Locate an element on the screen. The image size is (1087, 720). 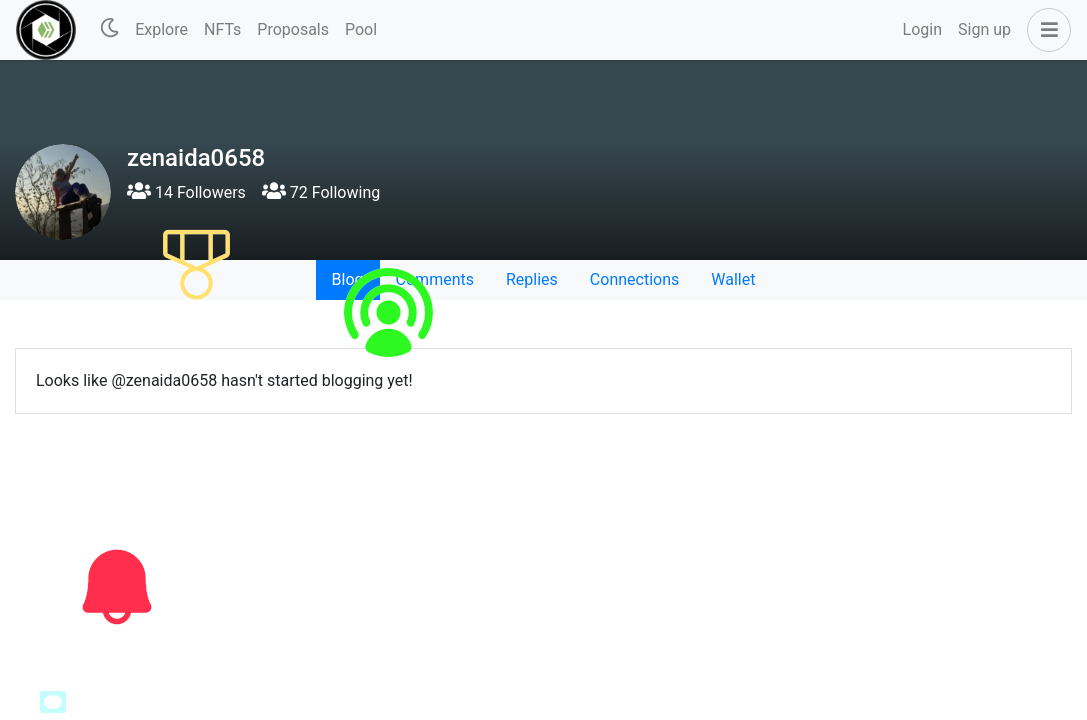
view achievements or awards is located at coordinates (196, 260).